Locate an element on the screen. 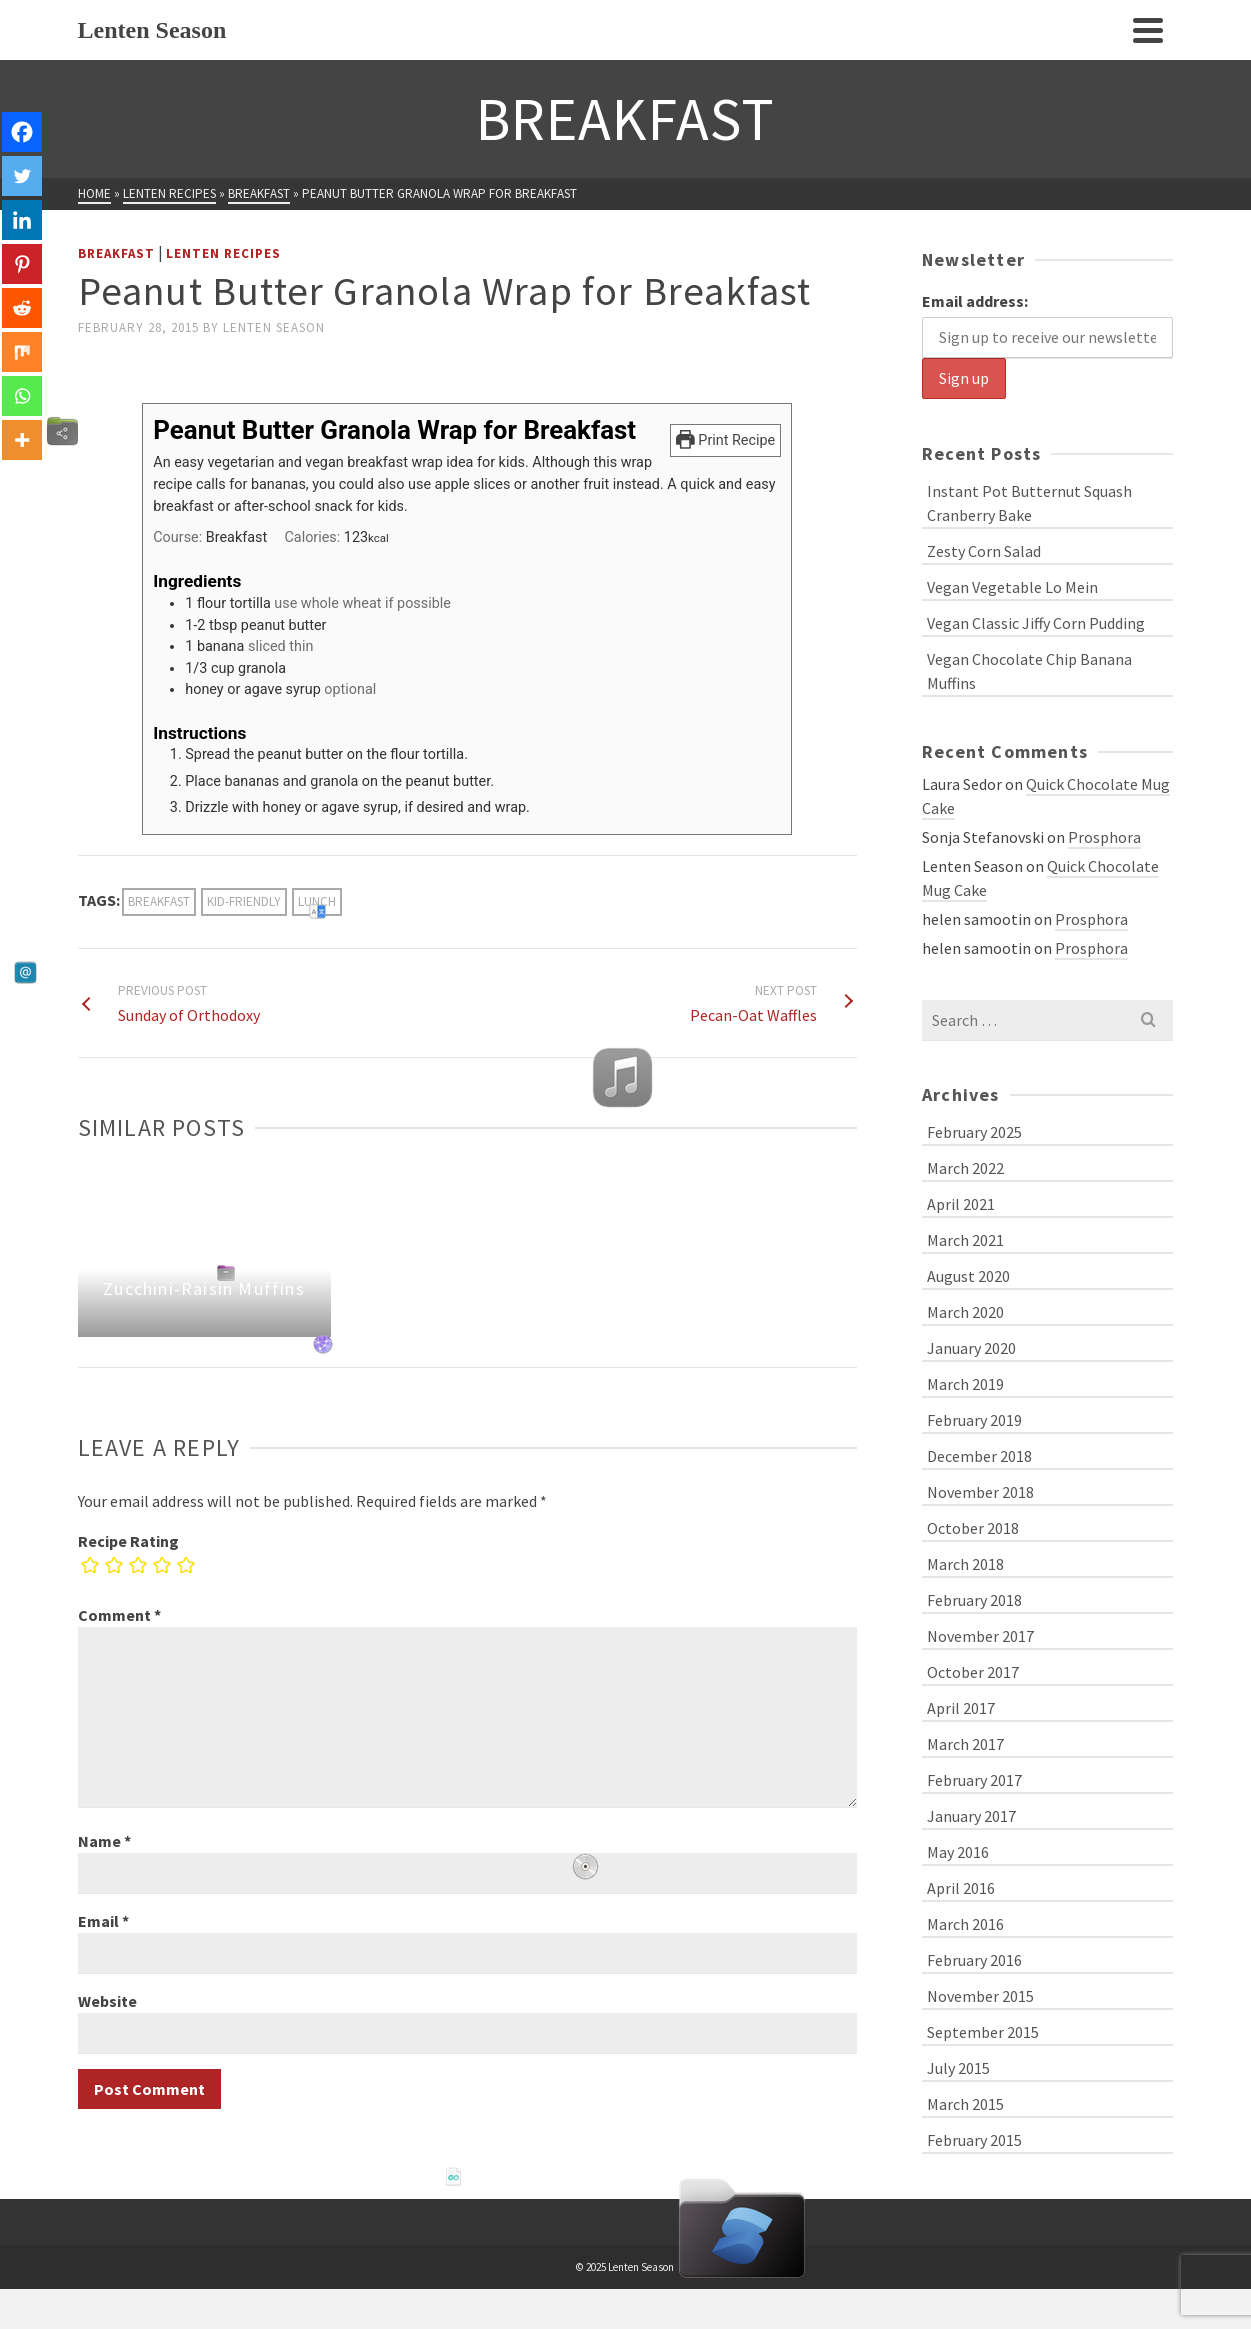 The height and width of the screenshot is (2329, 1251). open the file manager application is located at coordinates (226, 1273).